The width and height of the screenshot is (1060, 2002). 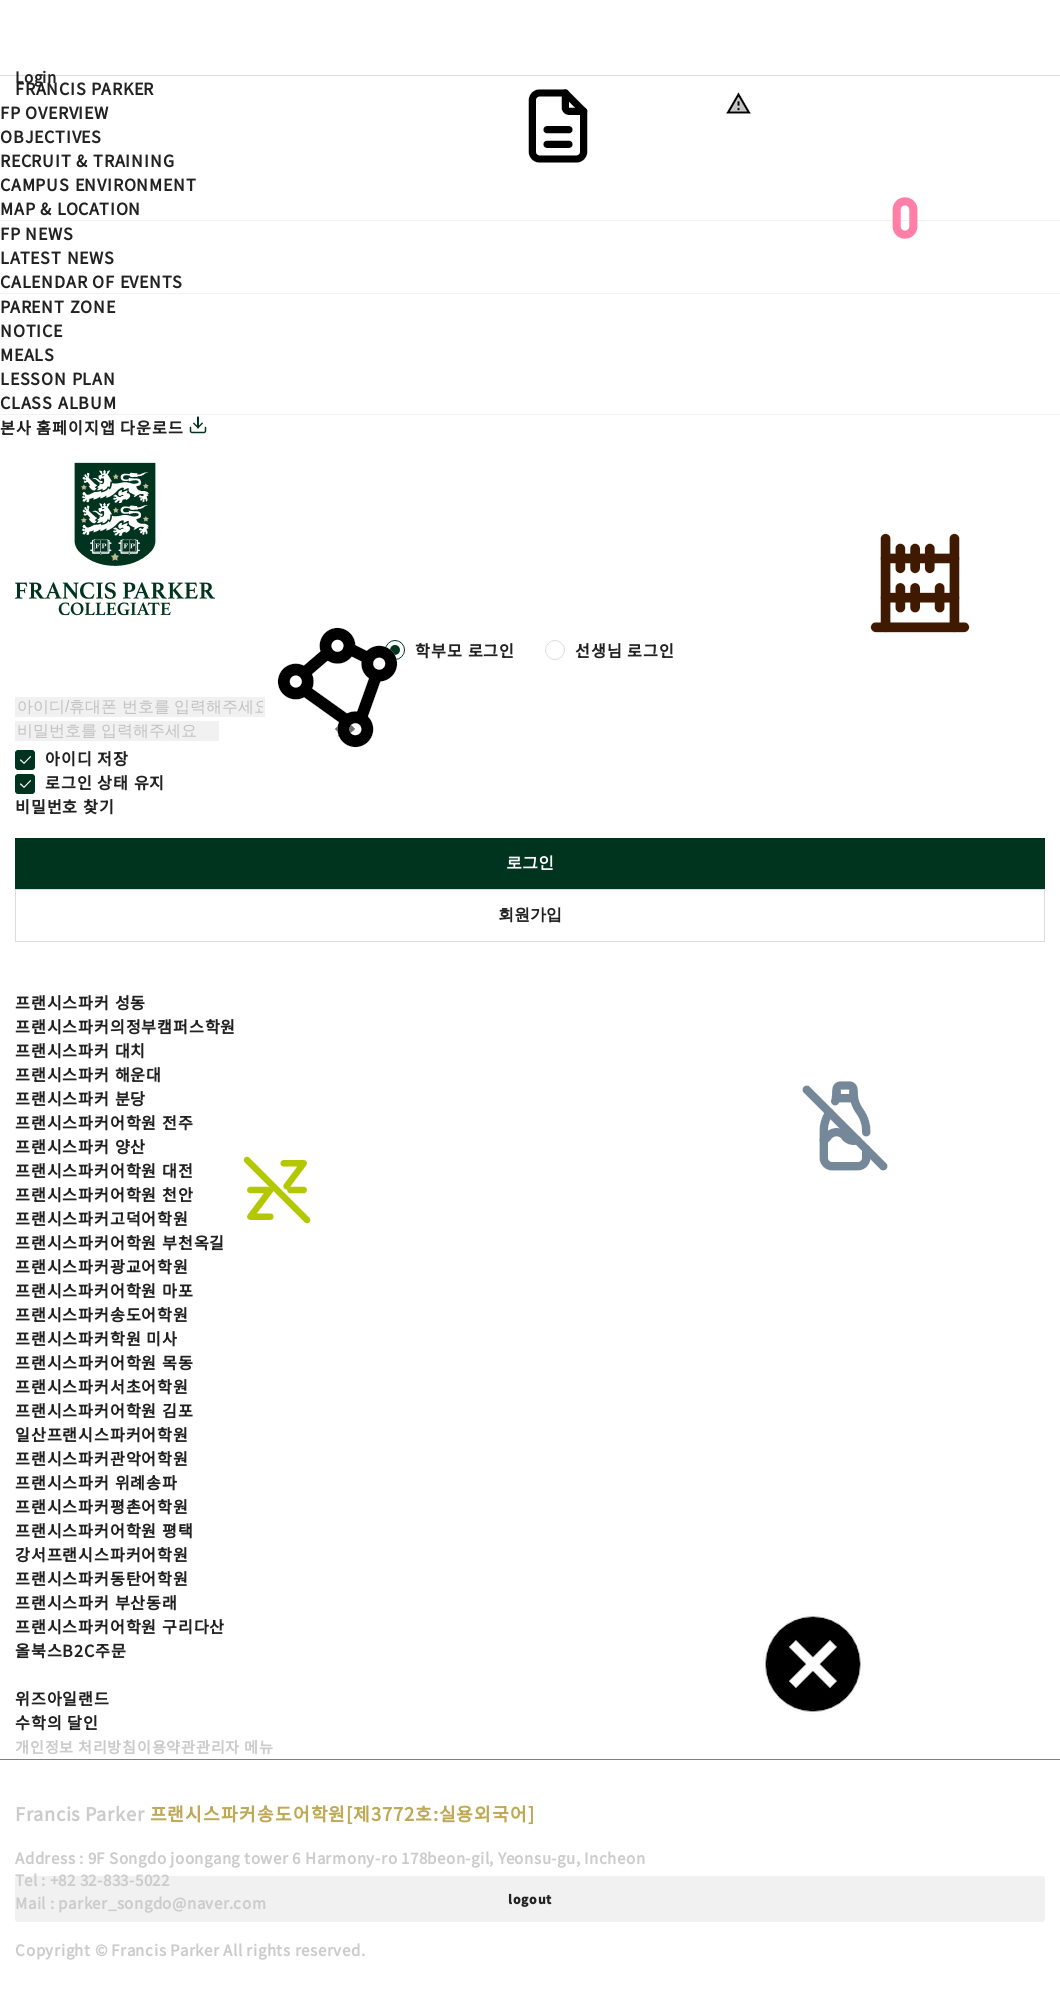 What do you see at coordinates (558, 126) in the screenshot?
I see `view file details or description` at bounding box center [558, 126].